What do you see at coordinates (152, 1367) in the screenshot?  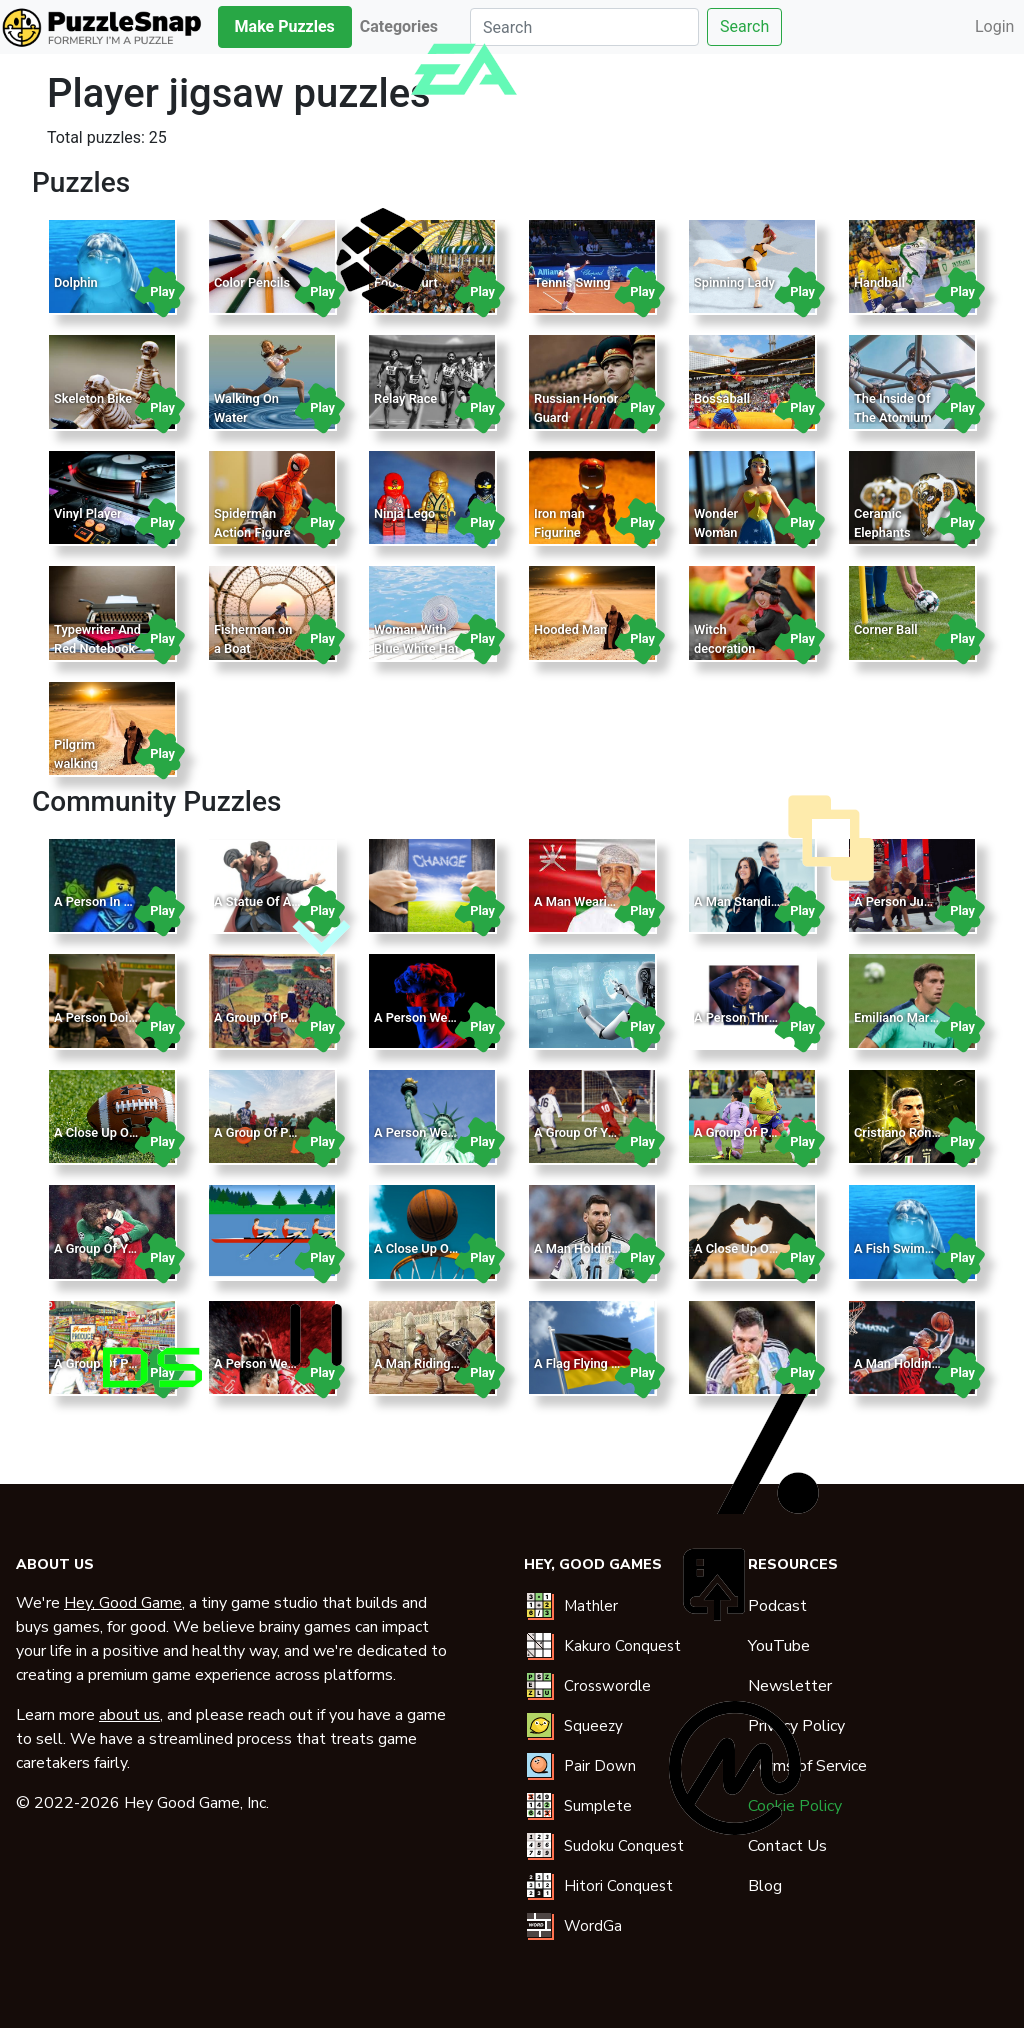 I see `DataStax company logo` at bounding box center [152, 1367].